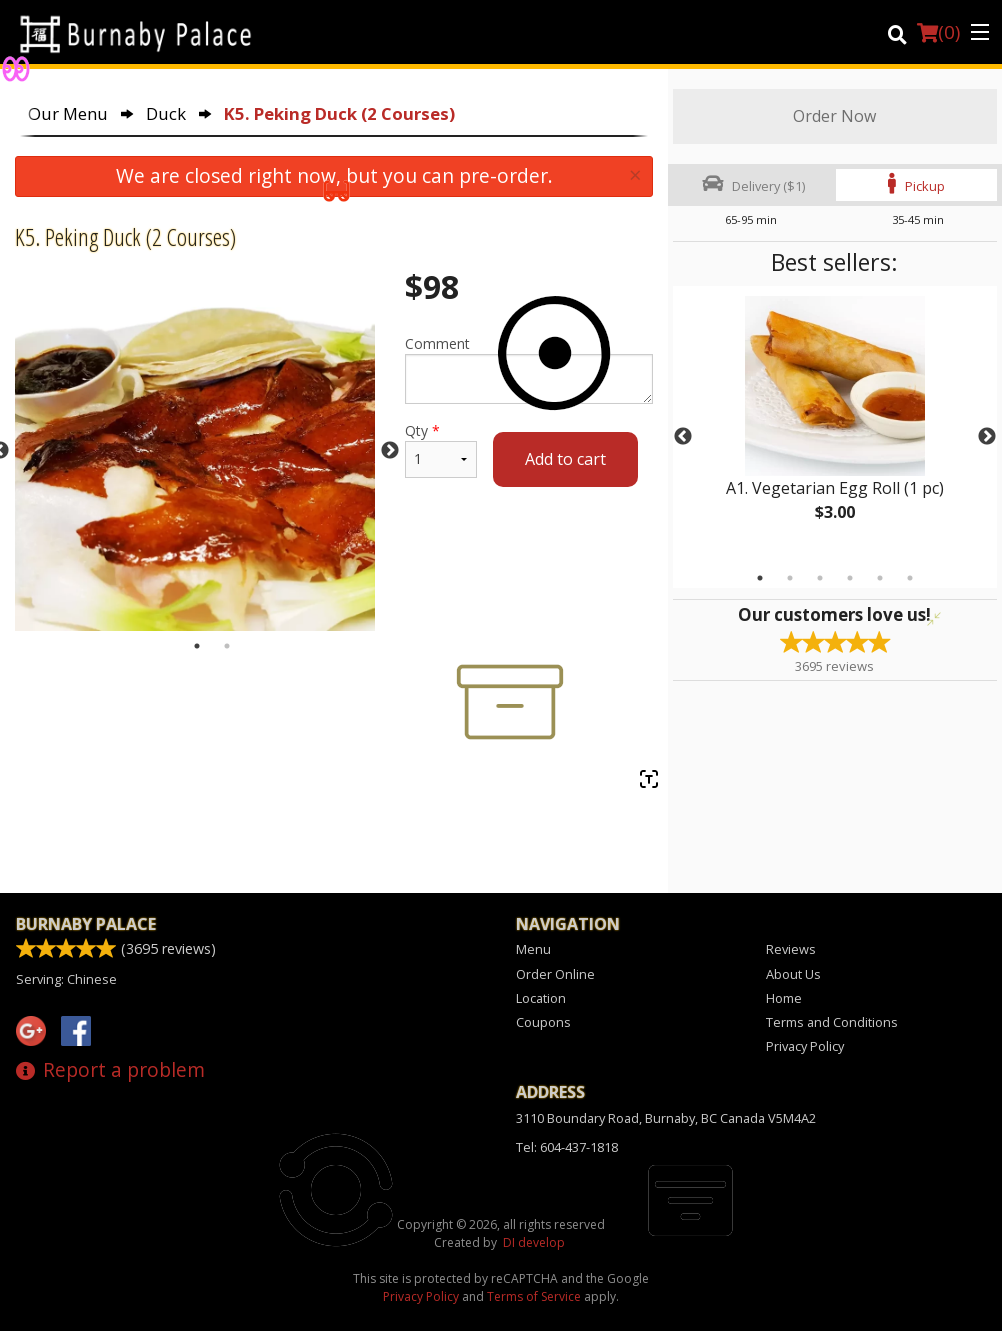 The width and height of the screenshot is (1002, 1331). Describe the element at coordinates (336, 1190) in the screenshot. I see `analyze or process data` at that location.